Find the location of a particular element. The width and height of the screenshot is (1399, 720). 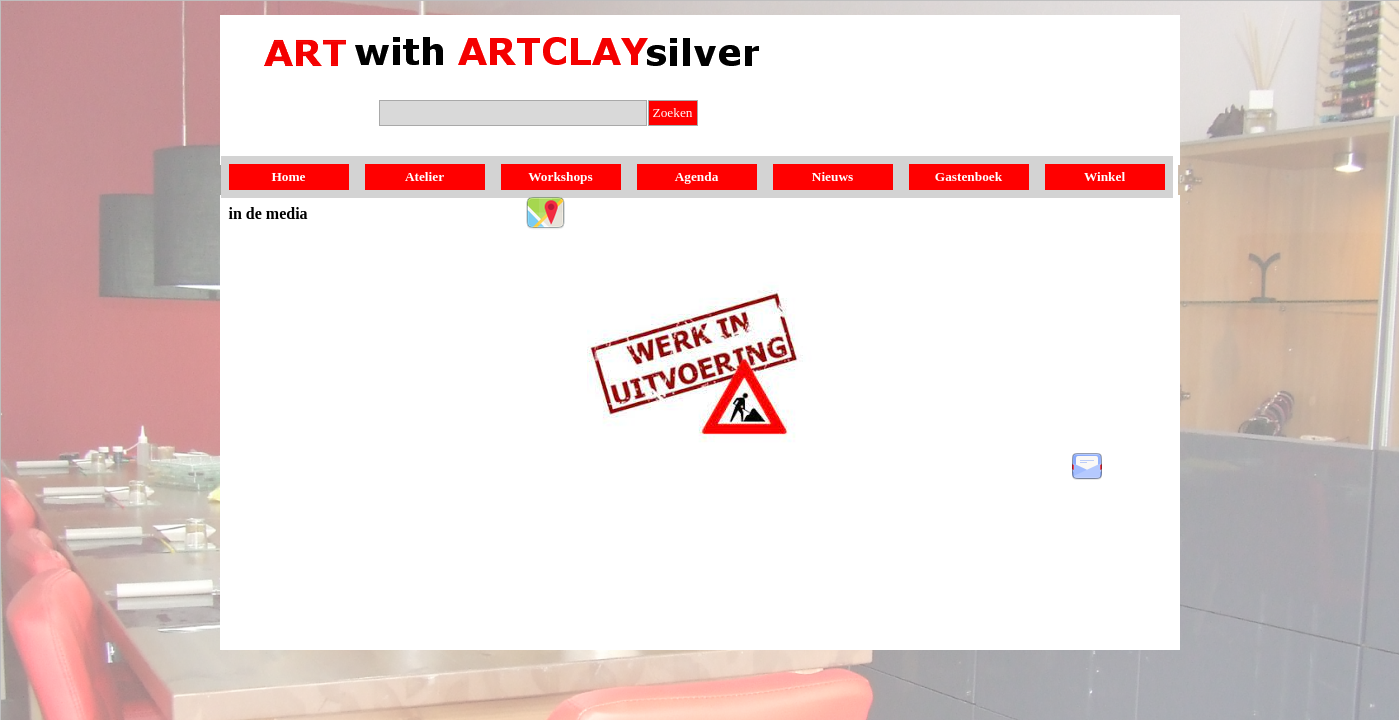

open email application is located at coordinates (1087, 466).